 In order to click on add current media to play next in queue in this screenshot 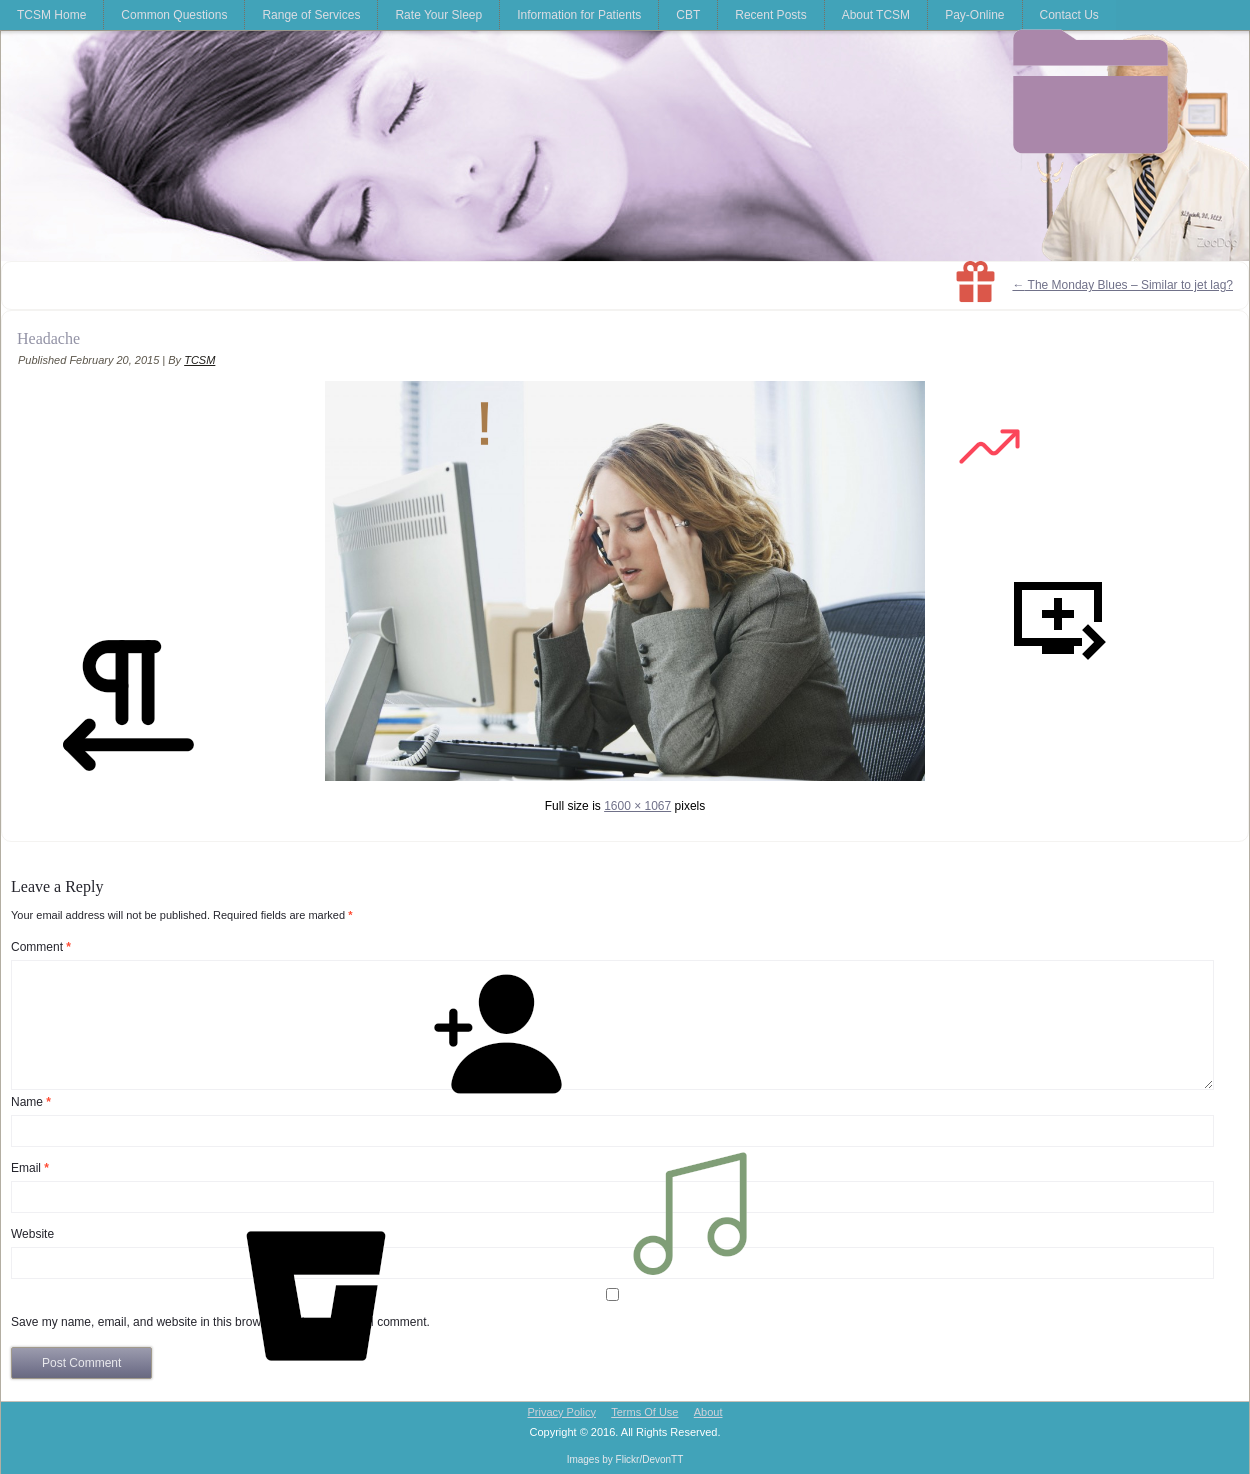, I will do `click(1058, 618)`.